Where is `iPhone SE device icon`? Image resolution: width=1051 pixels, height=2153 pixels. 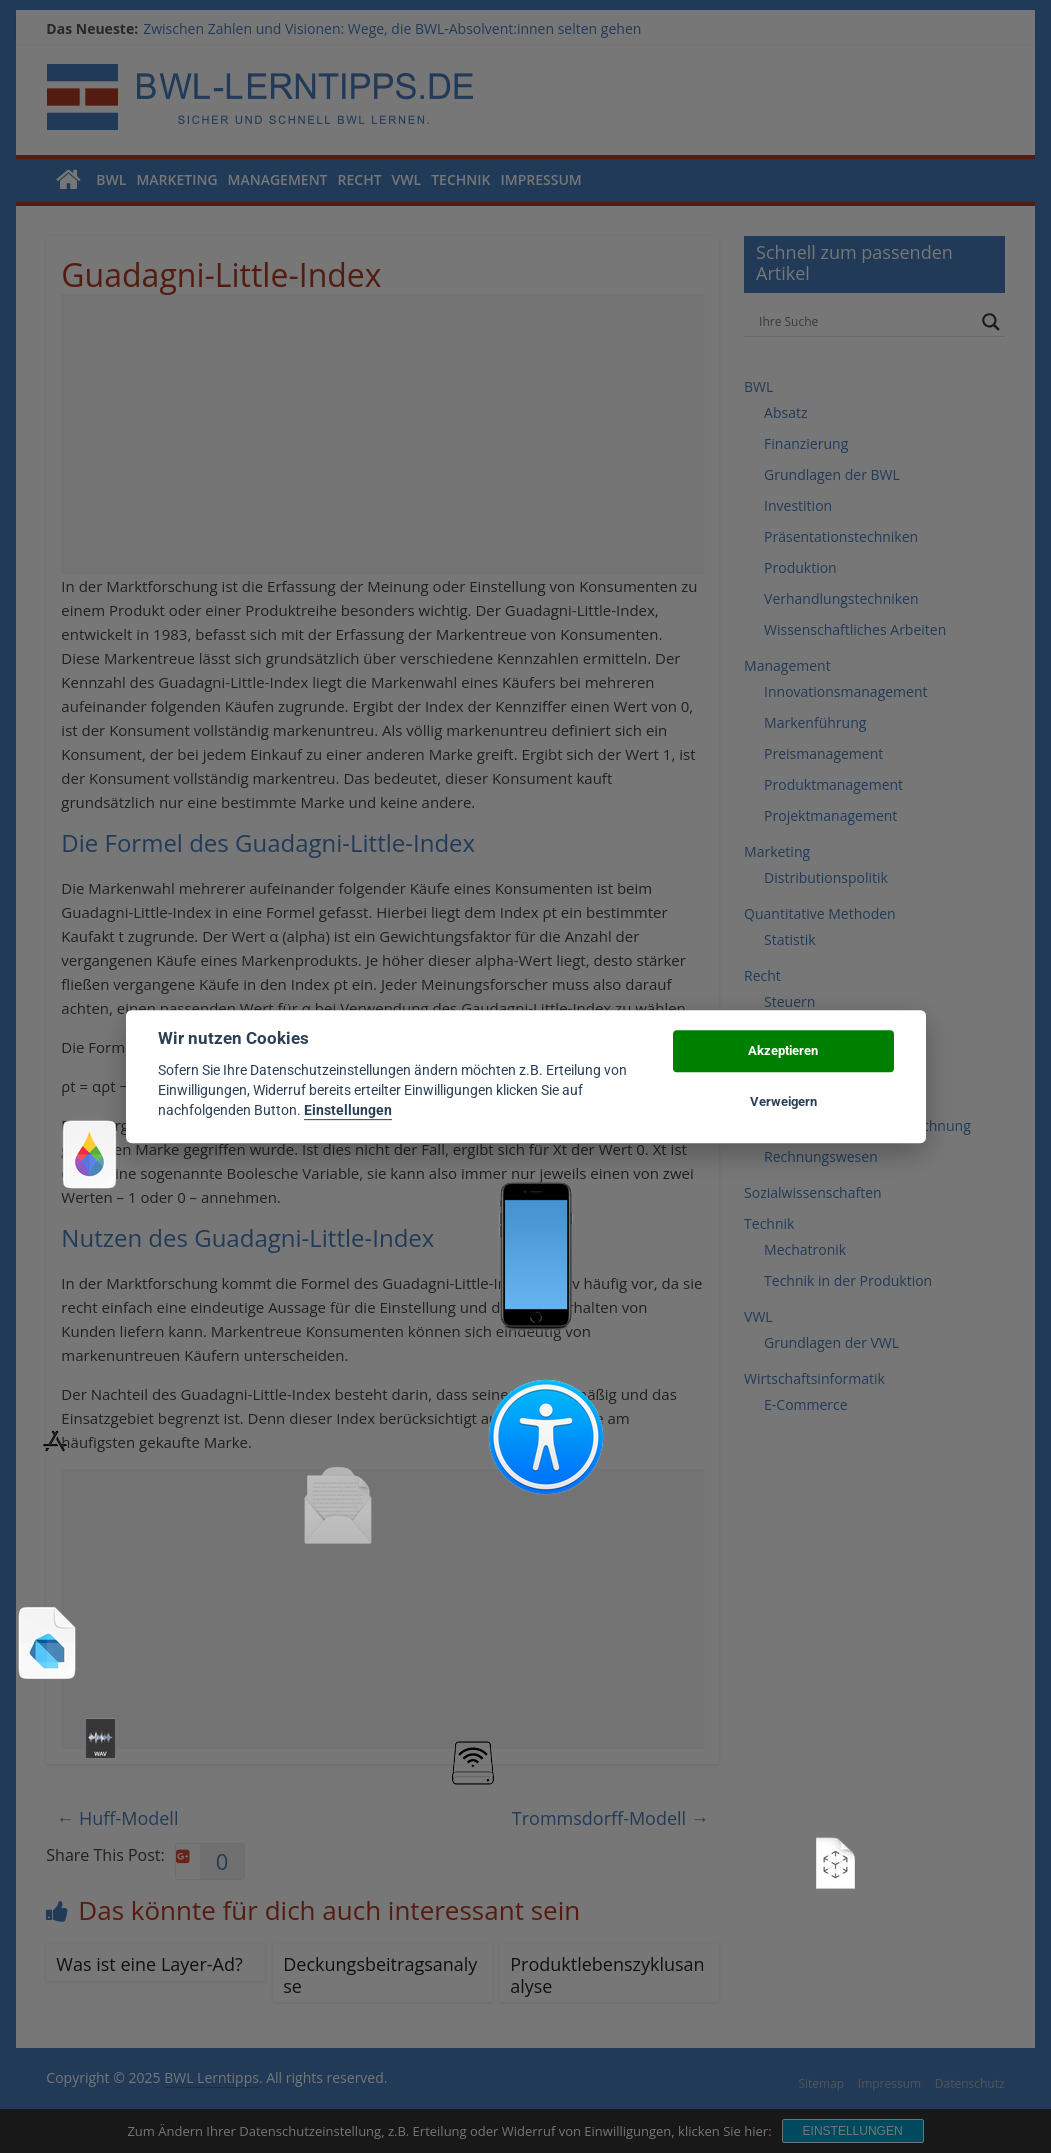
iPhone SE device icon is located at coordinates (536, 1257).